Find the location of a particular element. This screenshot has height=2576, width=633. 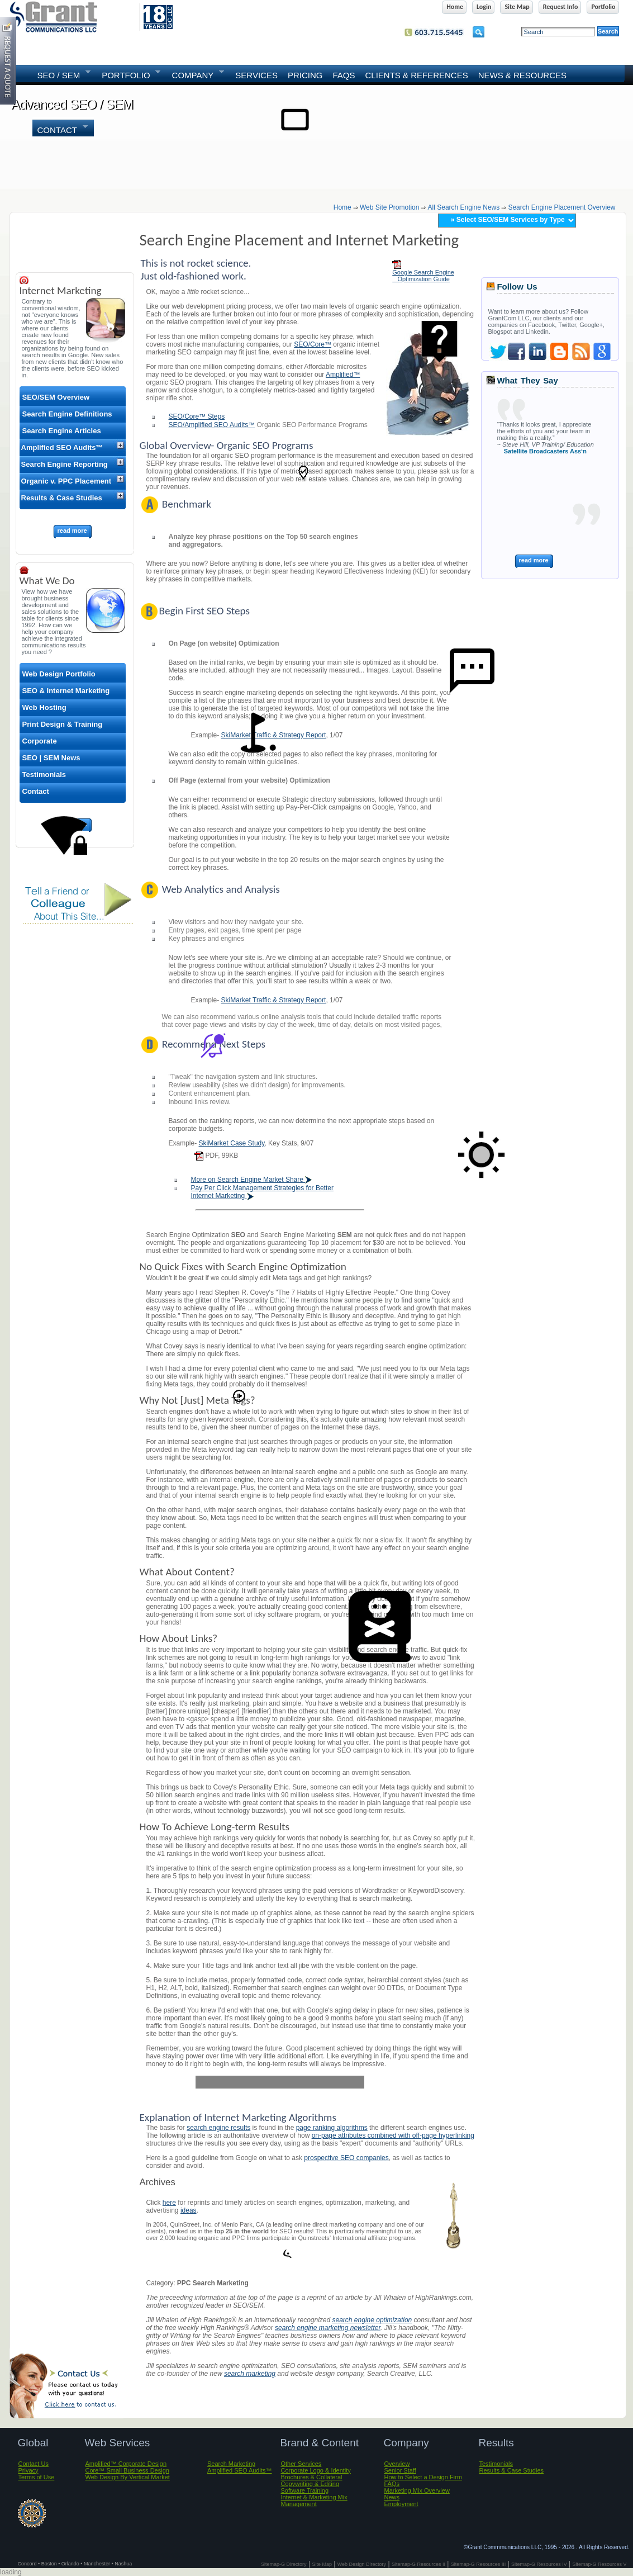

confirm or select a location is located at coordinates (303, 472).